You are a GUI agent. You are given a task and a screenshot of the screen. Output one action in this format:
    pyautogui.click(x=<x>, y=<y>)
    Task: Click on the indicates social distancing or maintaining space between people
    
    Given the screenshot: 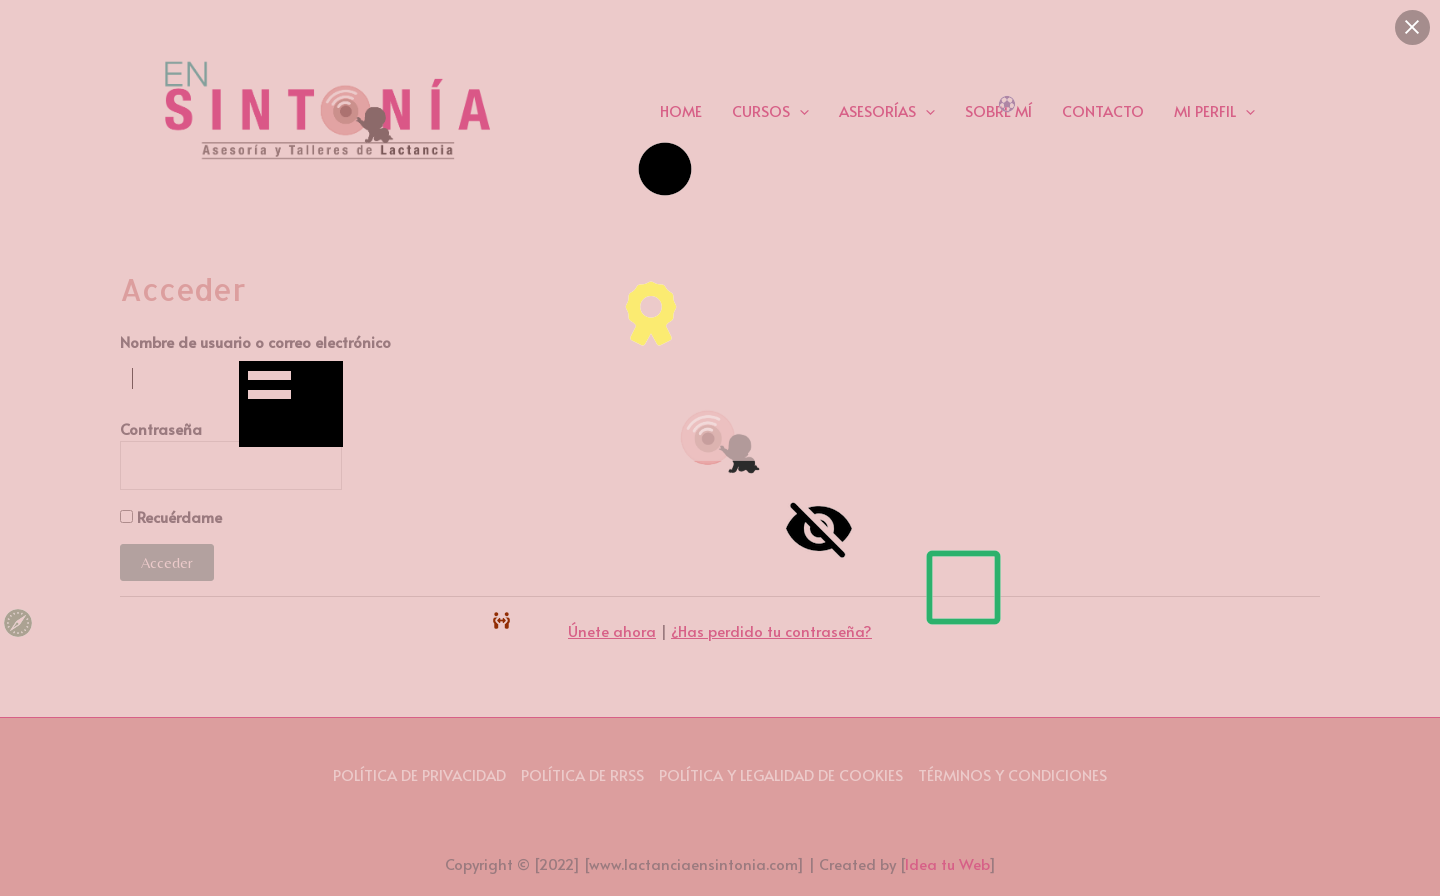 What is the action you would take?
    pyautogui.click(x=501, y=620)
    